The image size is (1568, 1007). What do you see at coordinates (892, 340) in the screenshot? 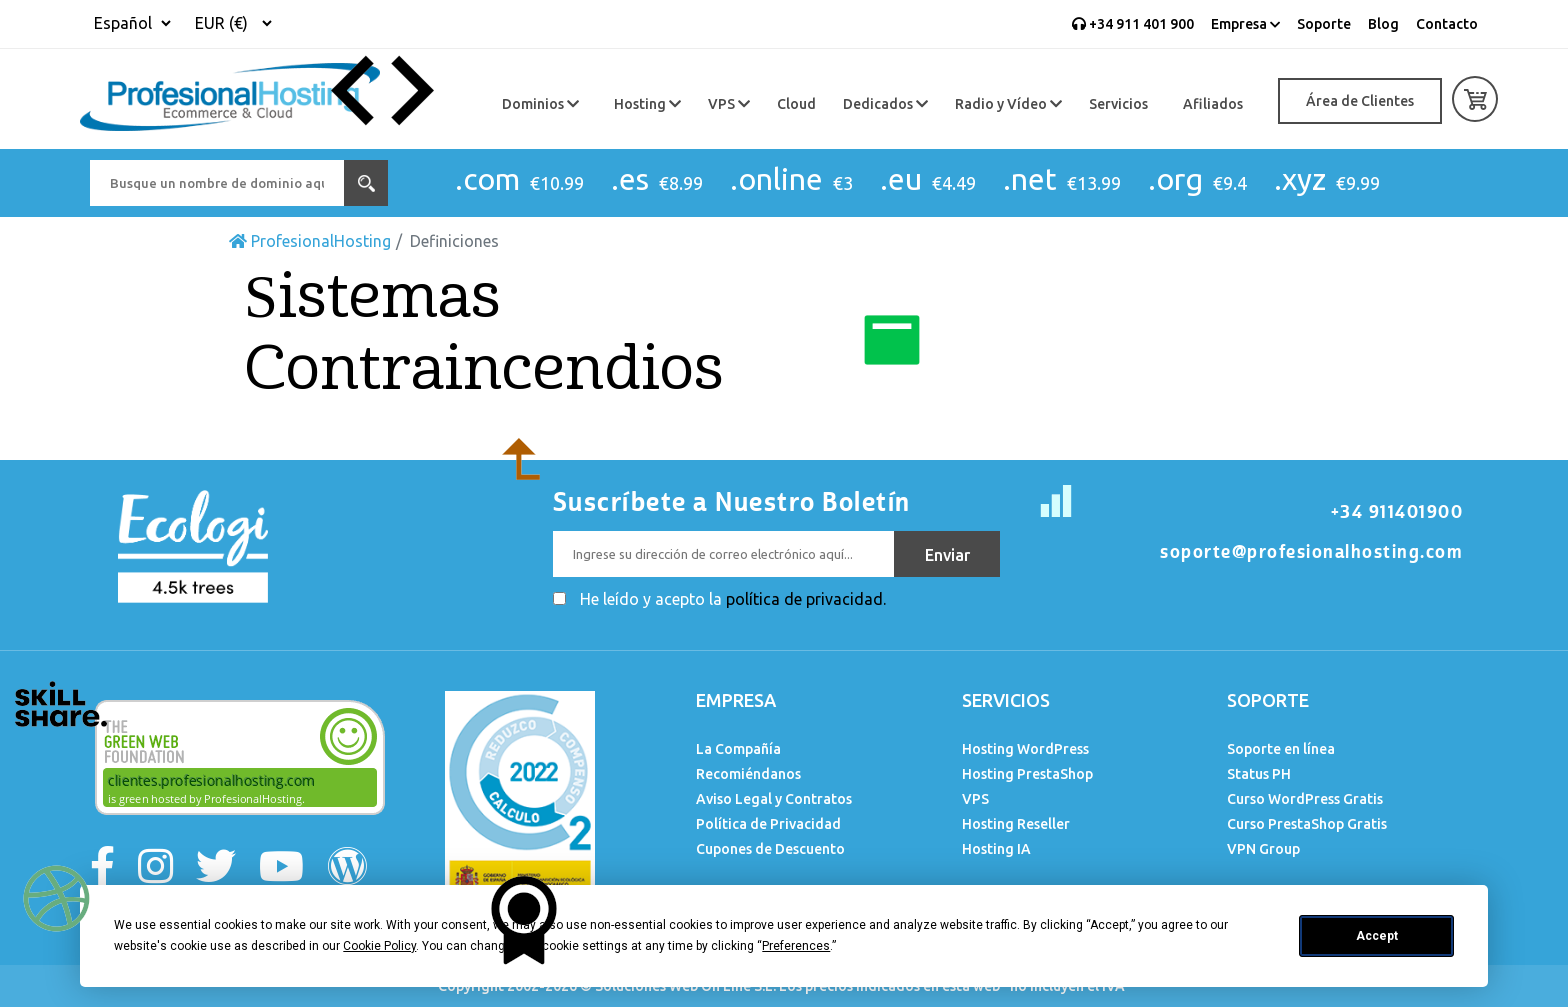
I see `switch to top panel layout` at bounding box center [892, 340].